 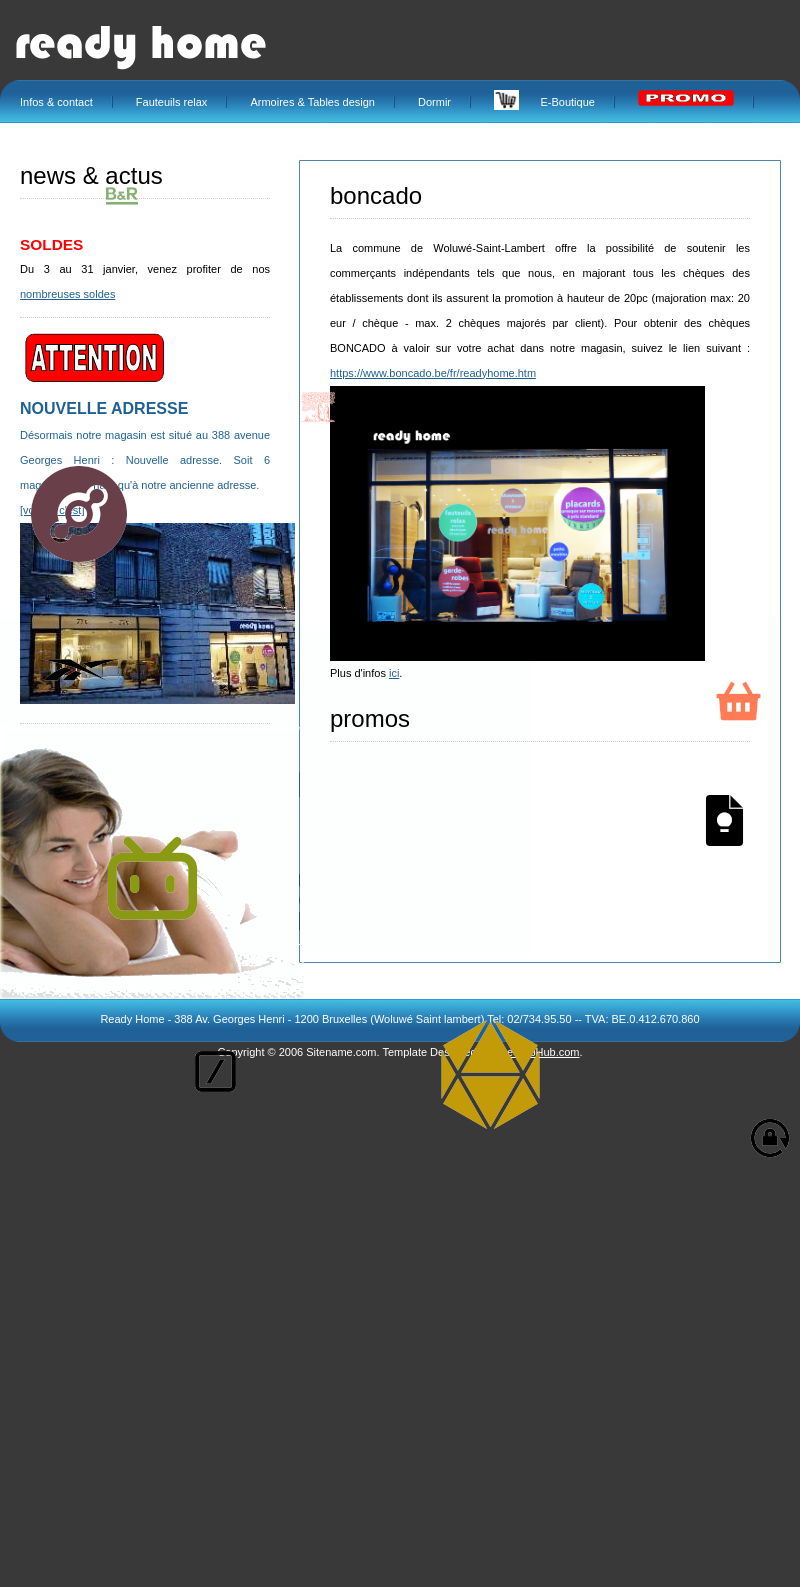 I want to click on clever cloud platform logo, so click(x=490, y=1074).